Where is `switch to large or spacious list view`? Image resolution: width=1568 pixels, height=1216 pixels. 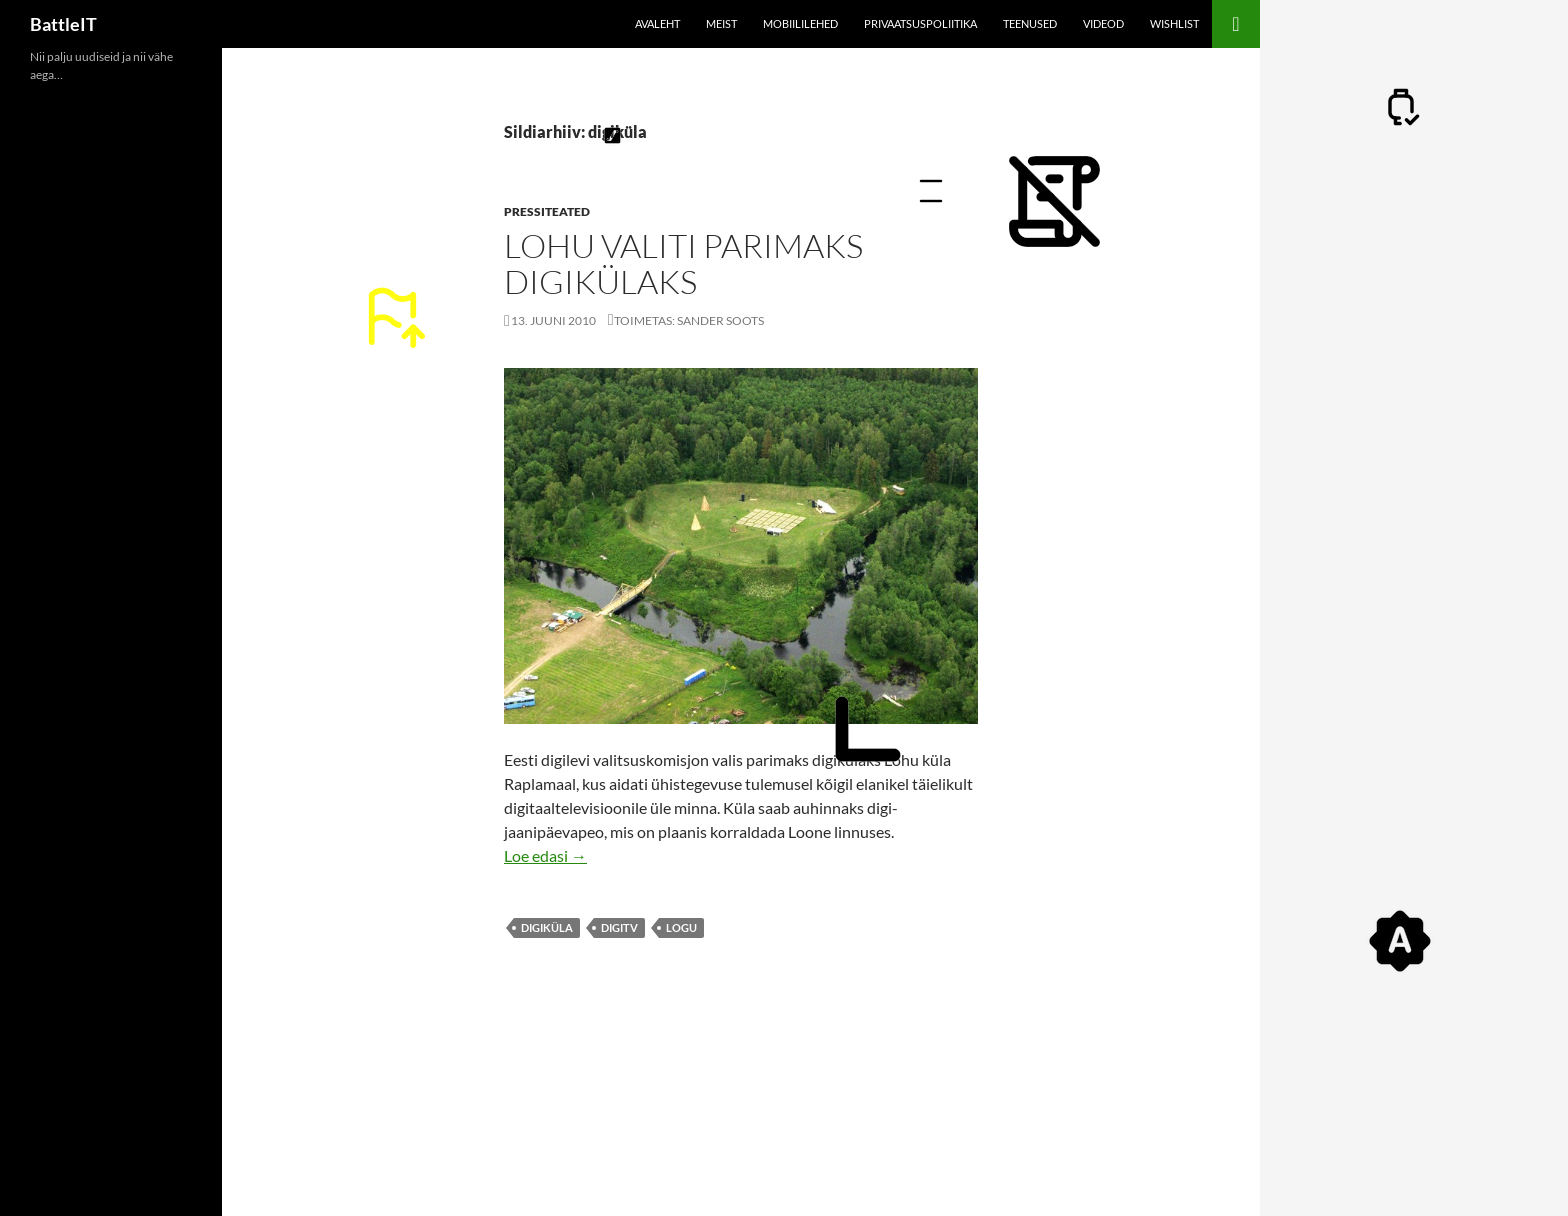
switch to large or spacious list view is located at coordinates (931, 191).